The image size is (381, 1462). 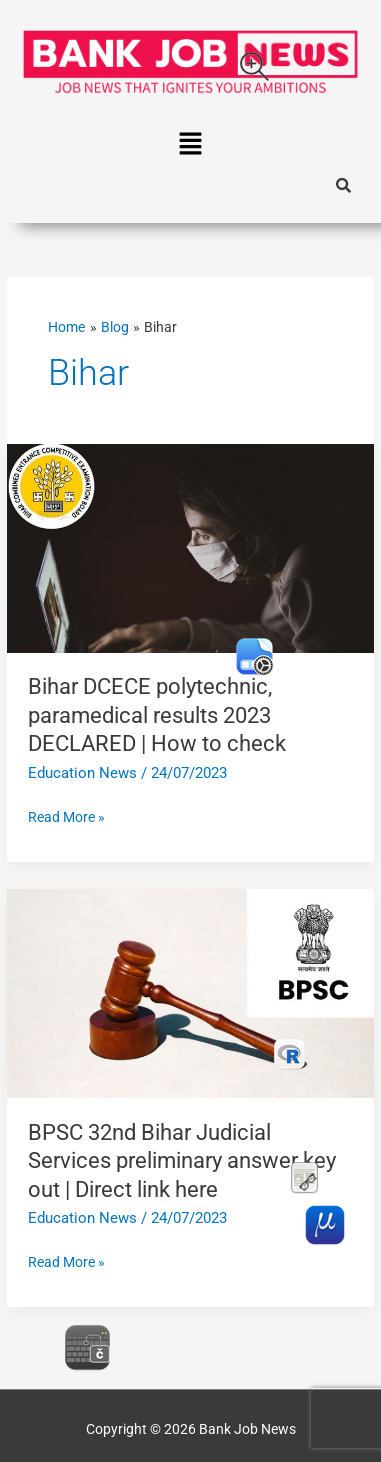 I want to click on open R statistical computing application, so click(x=289, y=1054).